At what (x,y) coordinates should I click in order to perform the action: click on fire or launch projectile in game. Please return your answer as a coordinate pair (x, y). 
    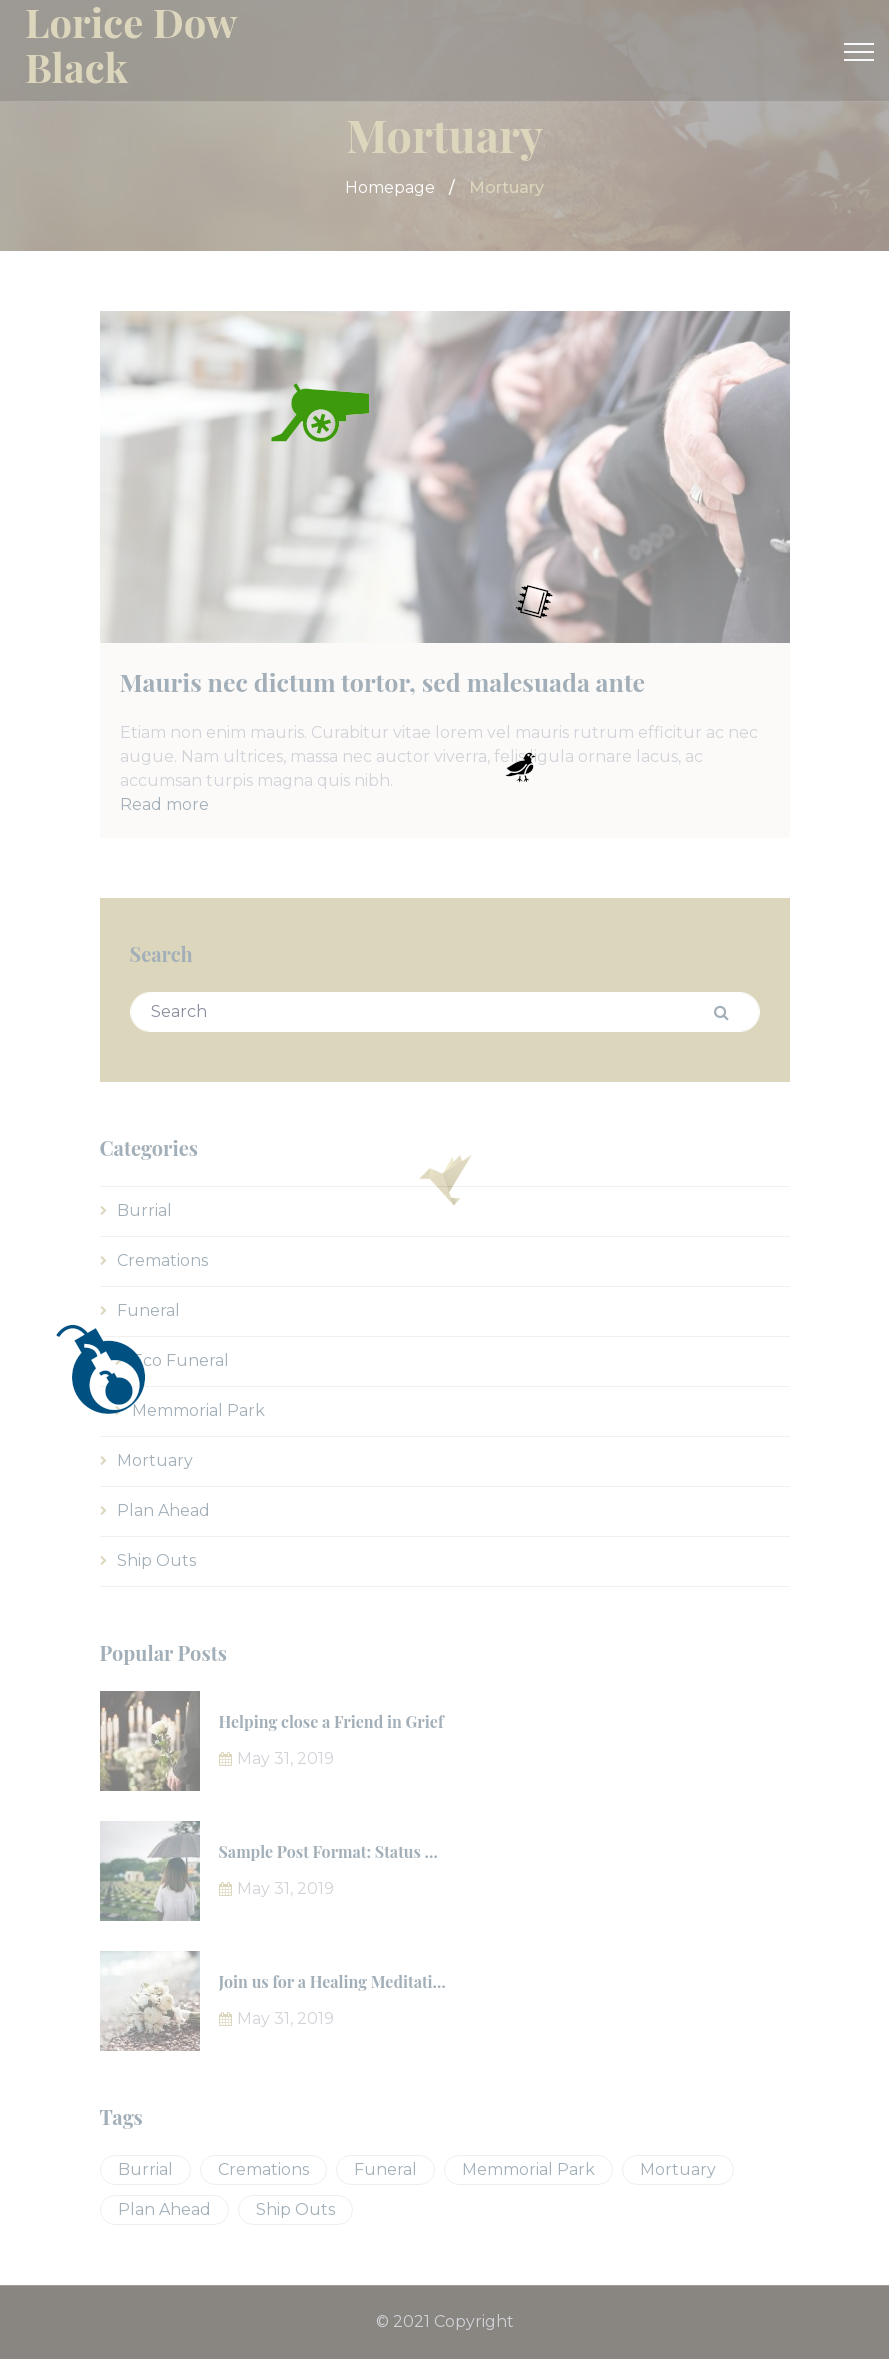
    Looking at the image, I should click on (320, 412).